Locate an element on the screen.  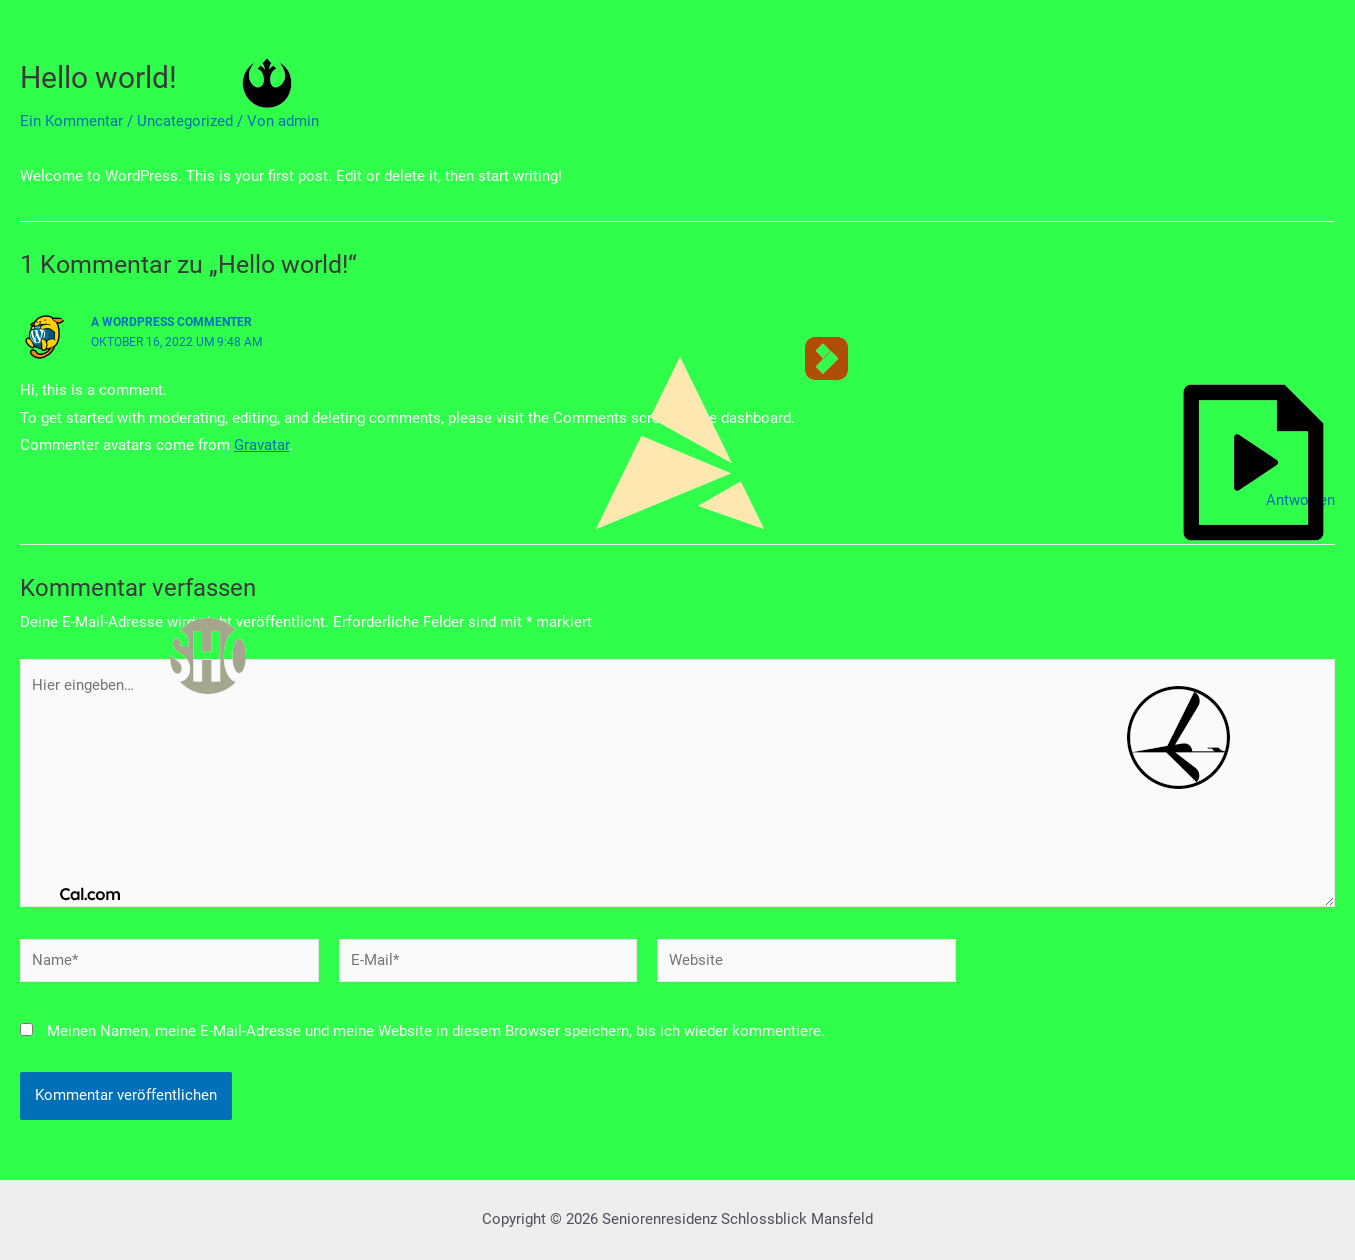
open cal.com scheduling app is located at coordinates (90, 894).